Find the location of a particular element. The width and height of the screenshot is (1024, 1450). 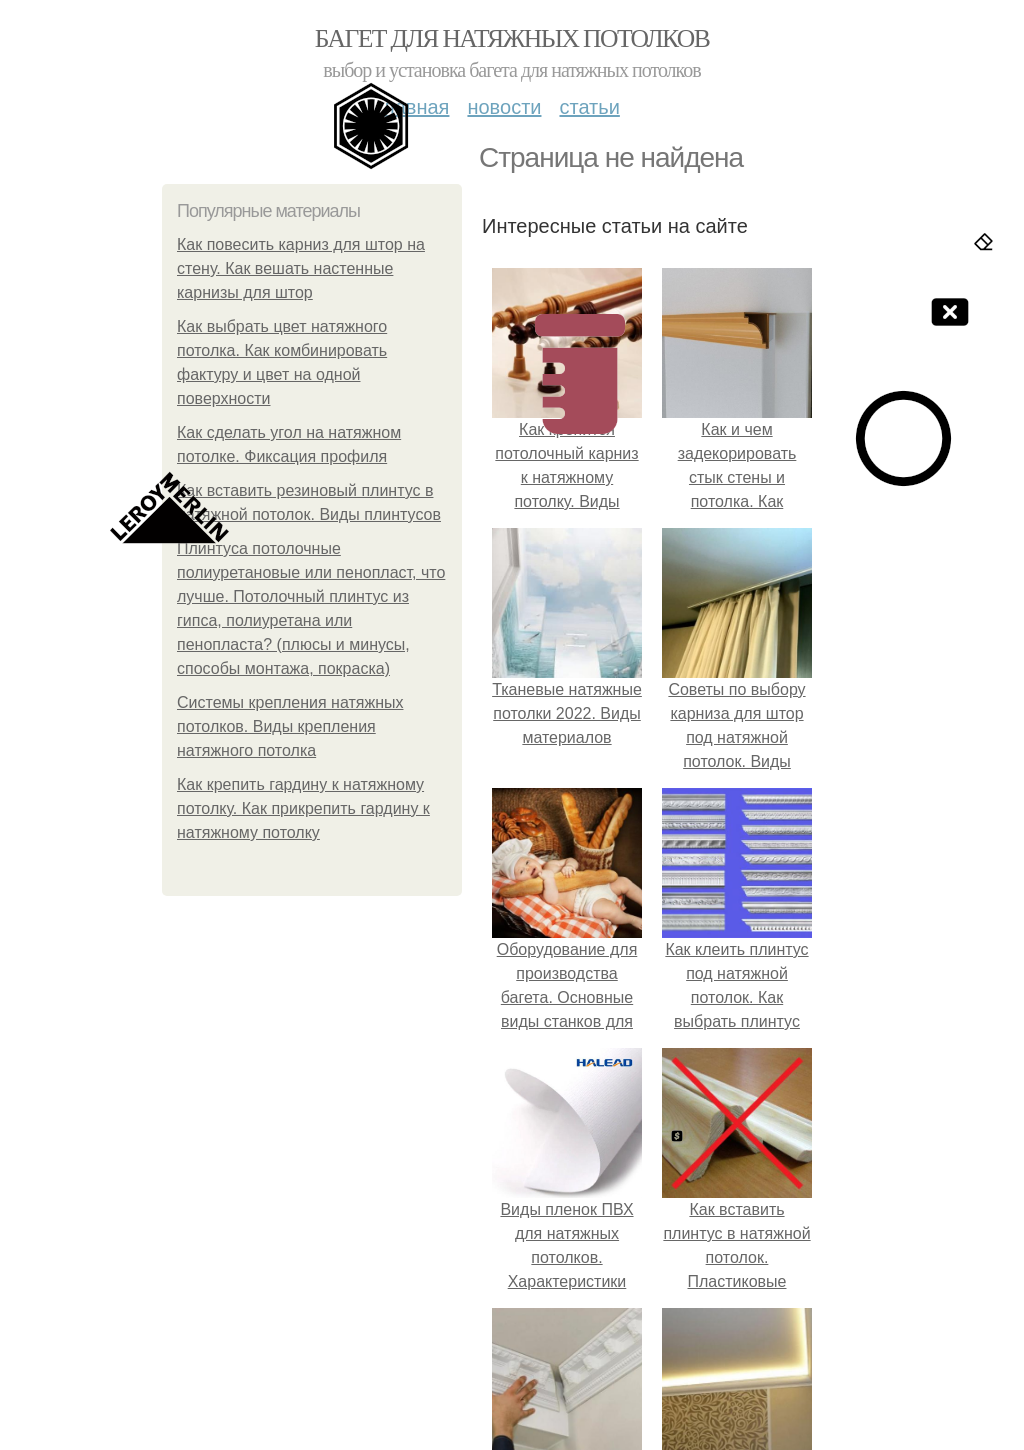

open Cash App is located at coordinates (677, 1136).